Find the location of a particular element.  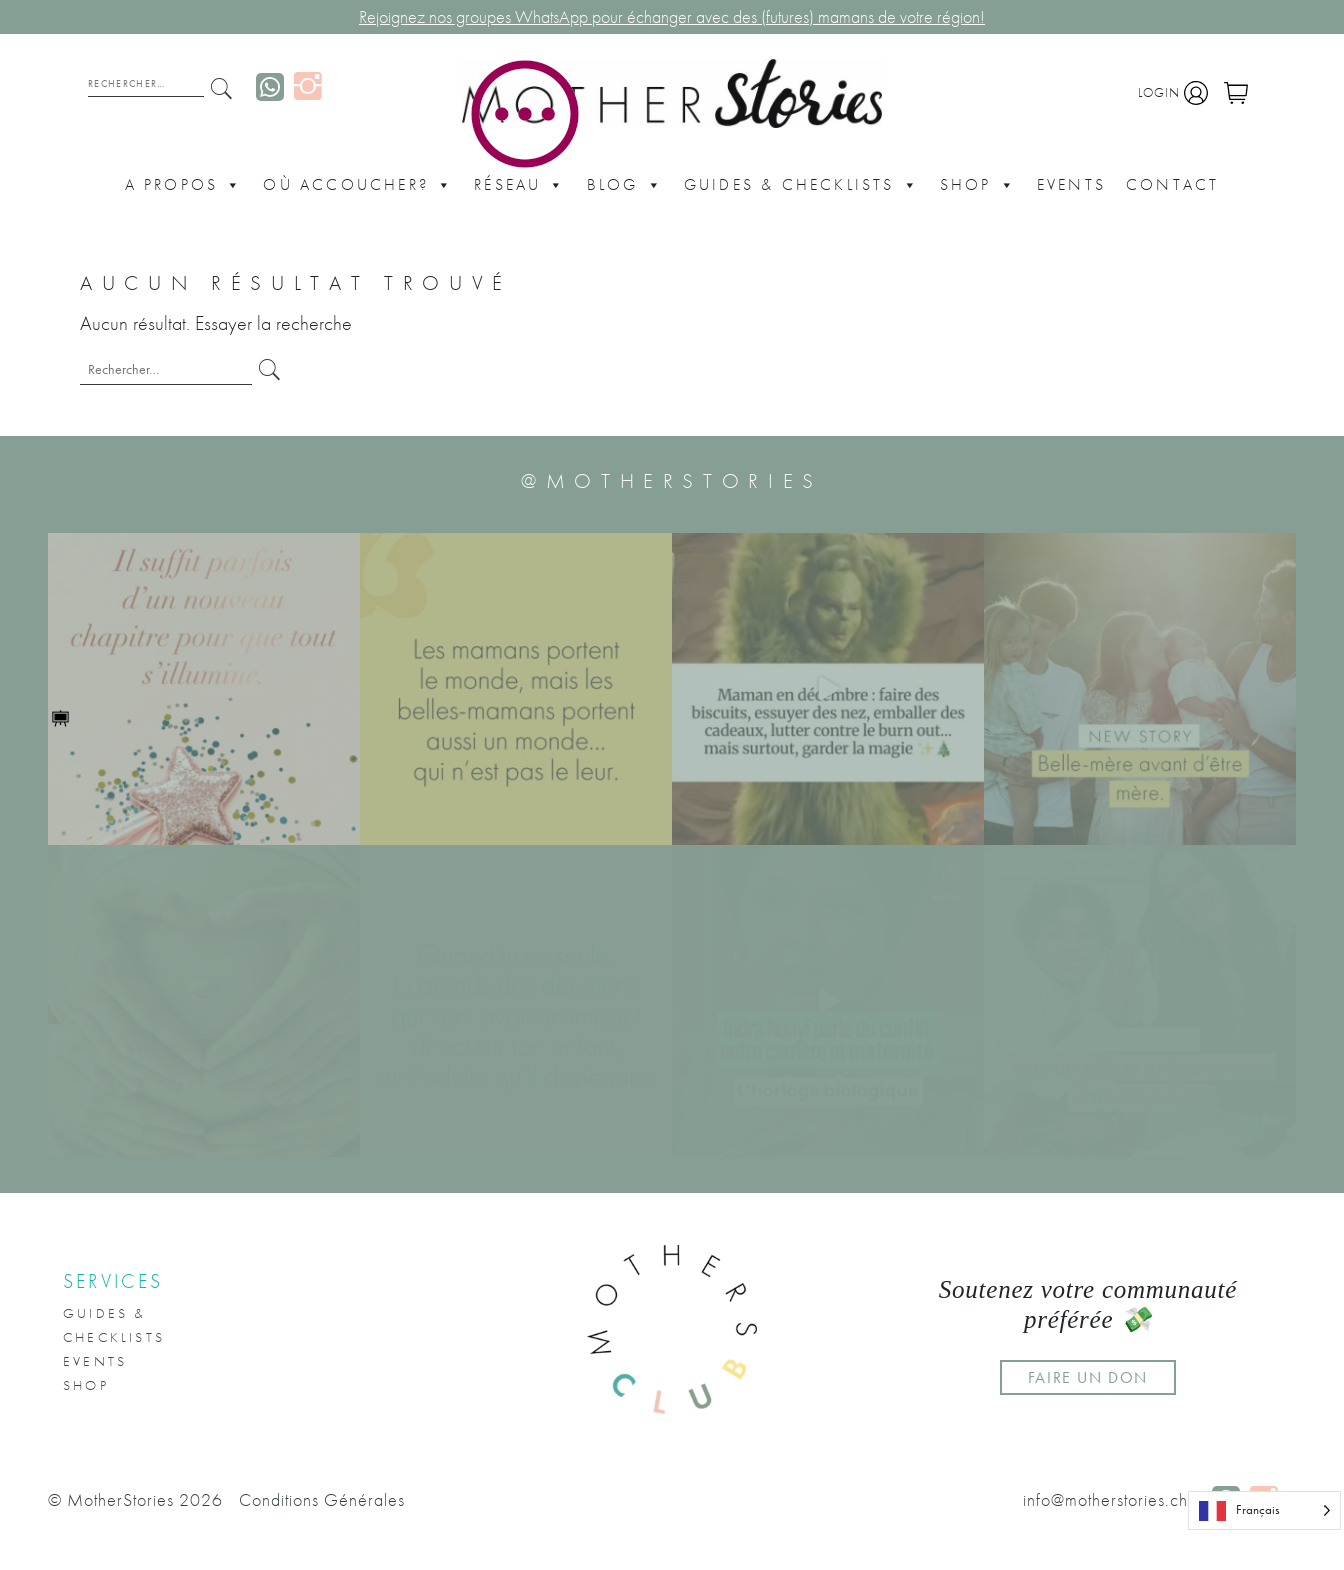

open presentation or slideshow mode is located at coordinates (60, 718).